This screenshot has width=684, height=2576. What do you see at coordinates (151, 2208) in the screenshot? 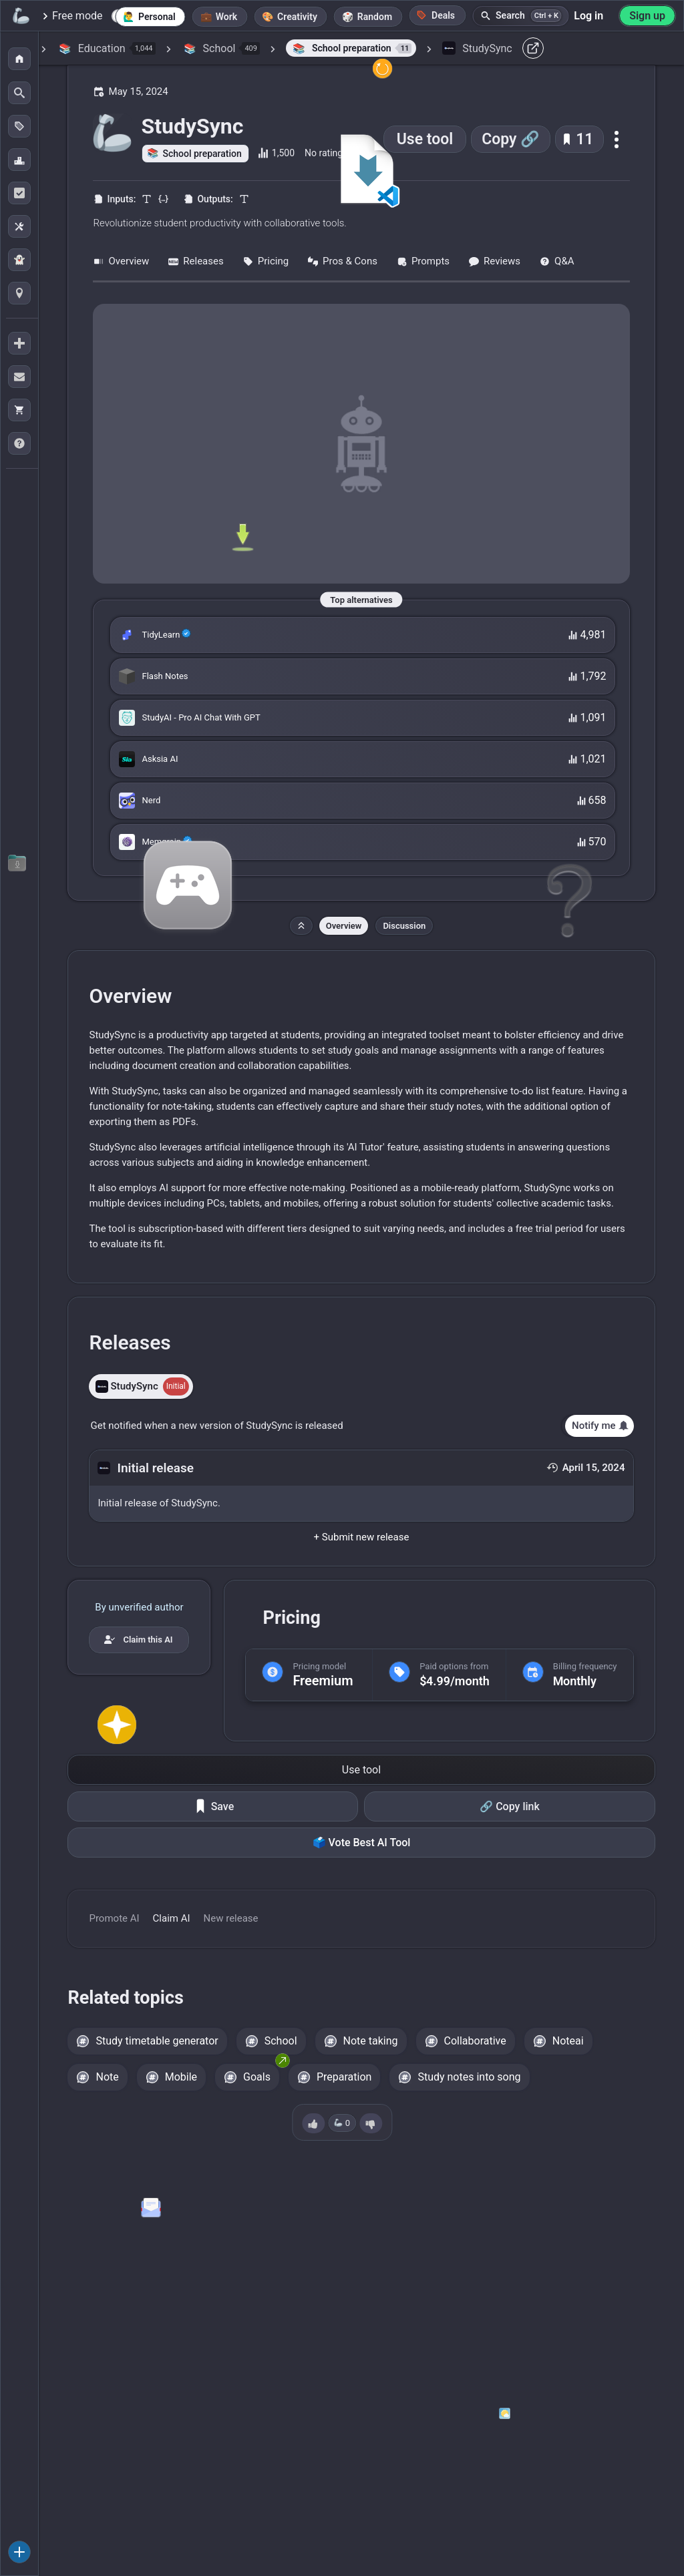
I see `mark email as read` at bounding box center [151, 2208].